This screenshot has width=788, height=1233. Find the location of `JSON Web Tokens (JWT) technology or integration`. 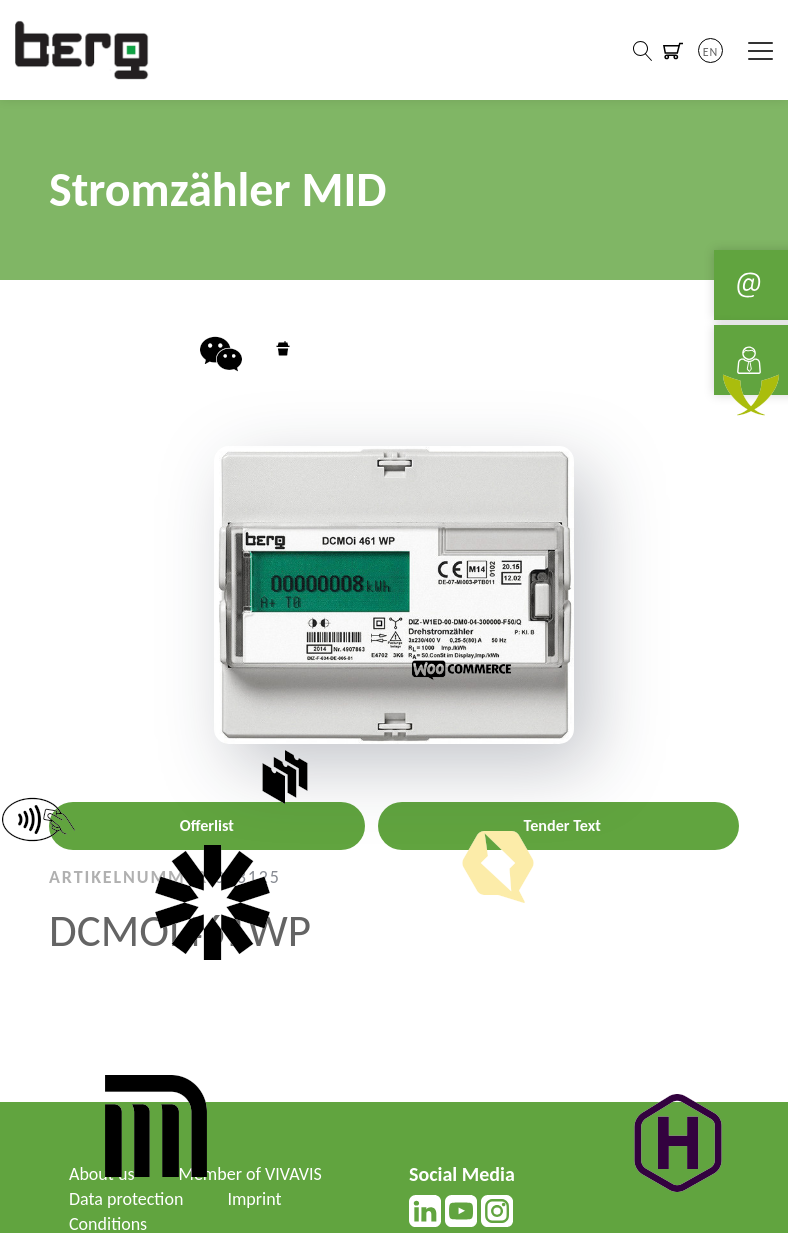

JSON Web Tokens (JWT) technology or integration is located at coordinates (212, 902).